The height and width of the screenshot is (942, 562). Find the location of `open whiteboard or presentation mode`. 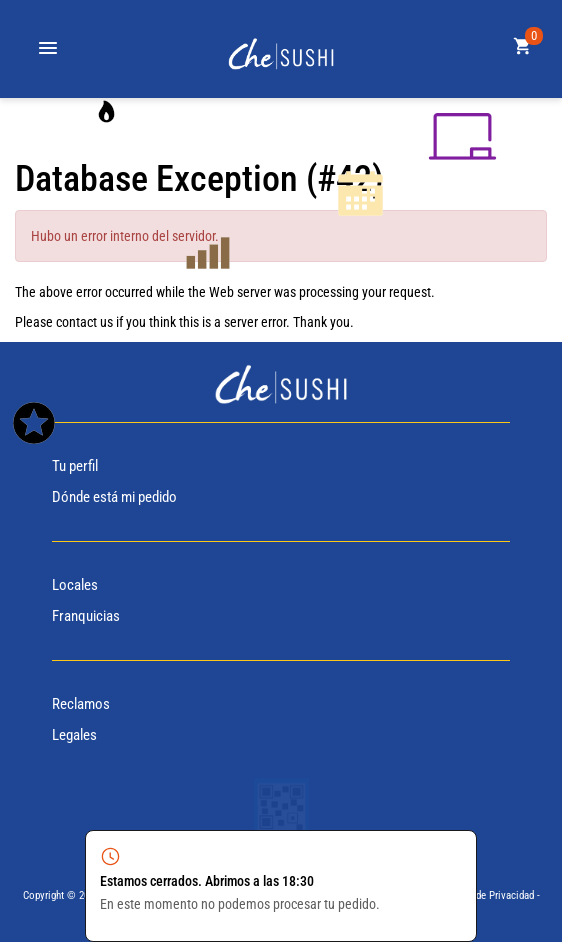

open whiteboard or presentation mode is located at coordinates (462, 137).